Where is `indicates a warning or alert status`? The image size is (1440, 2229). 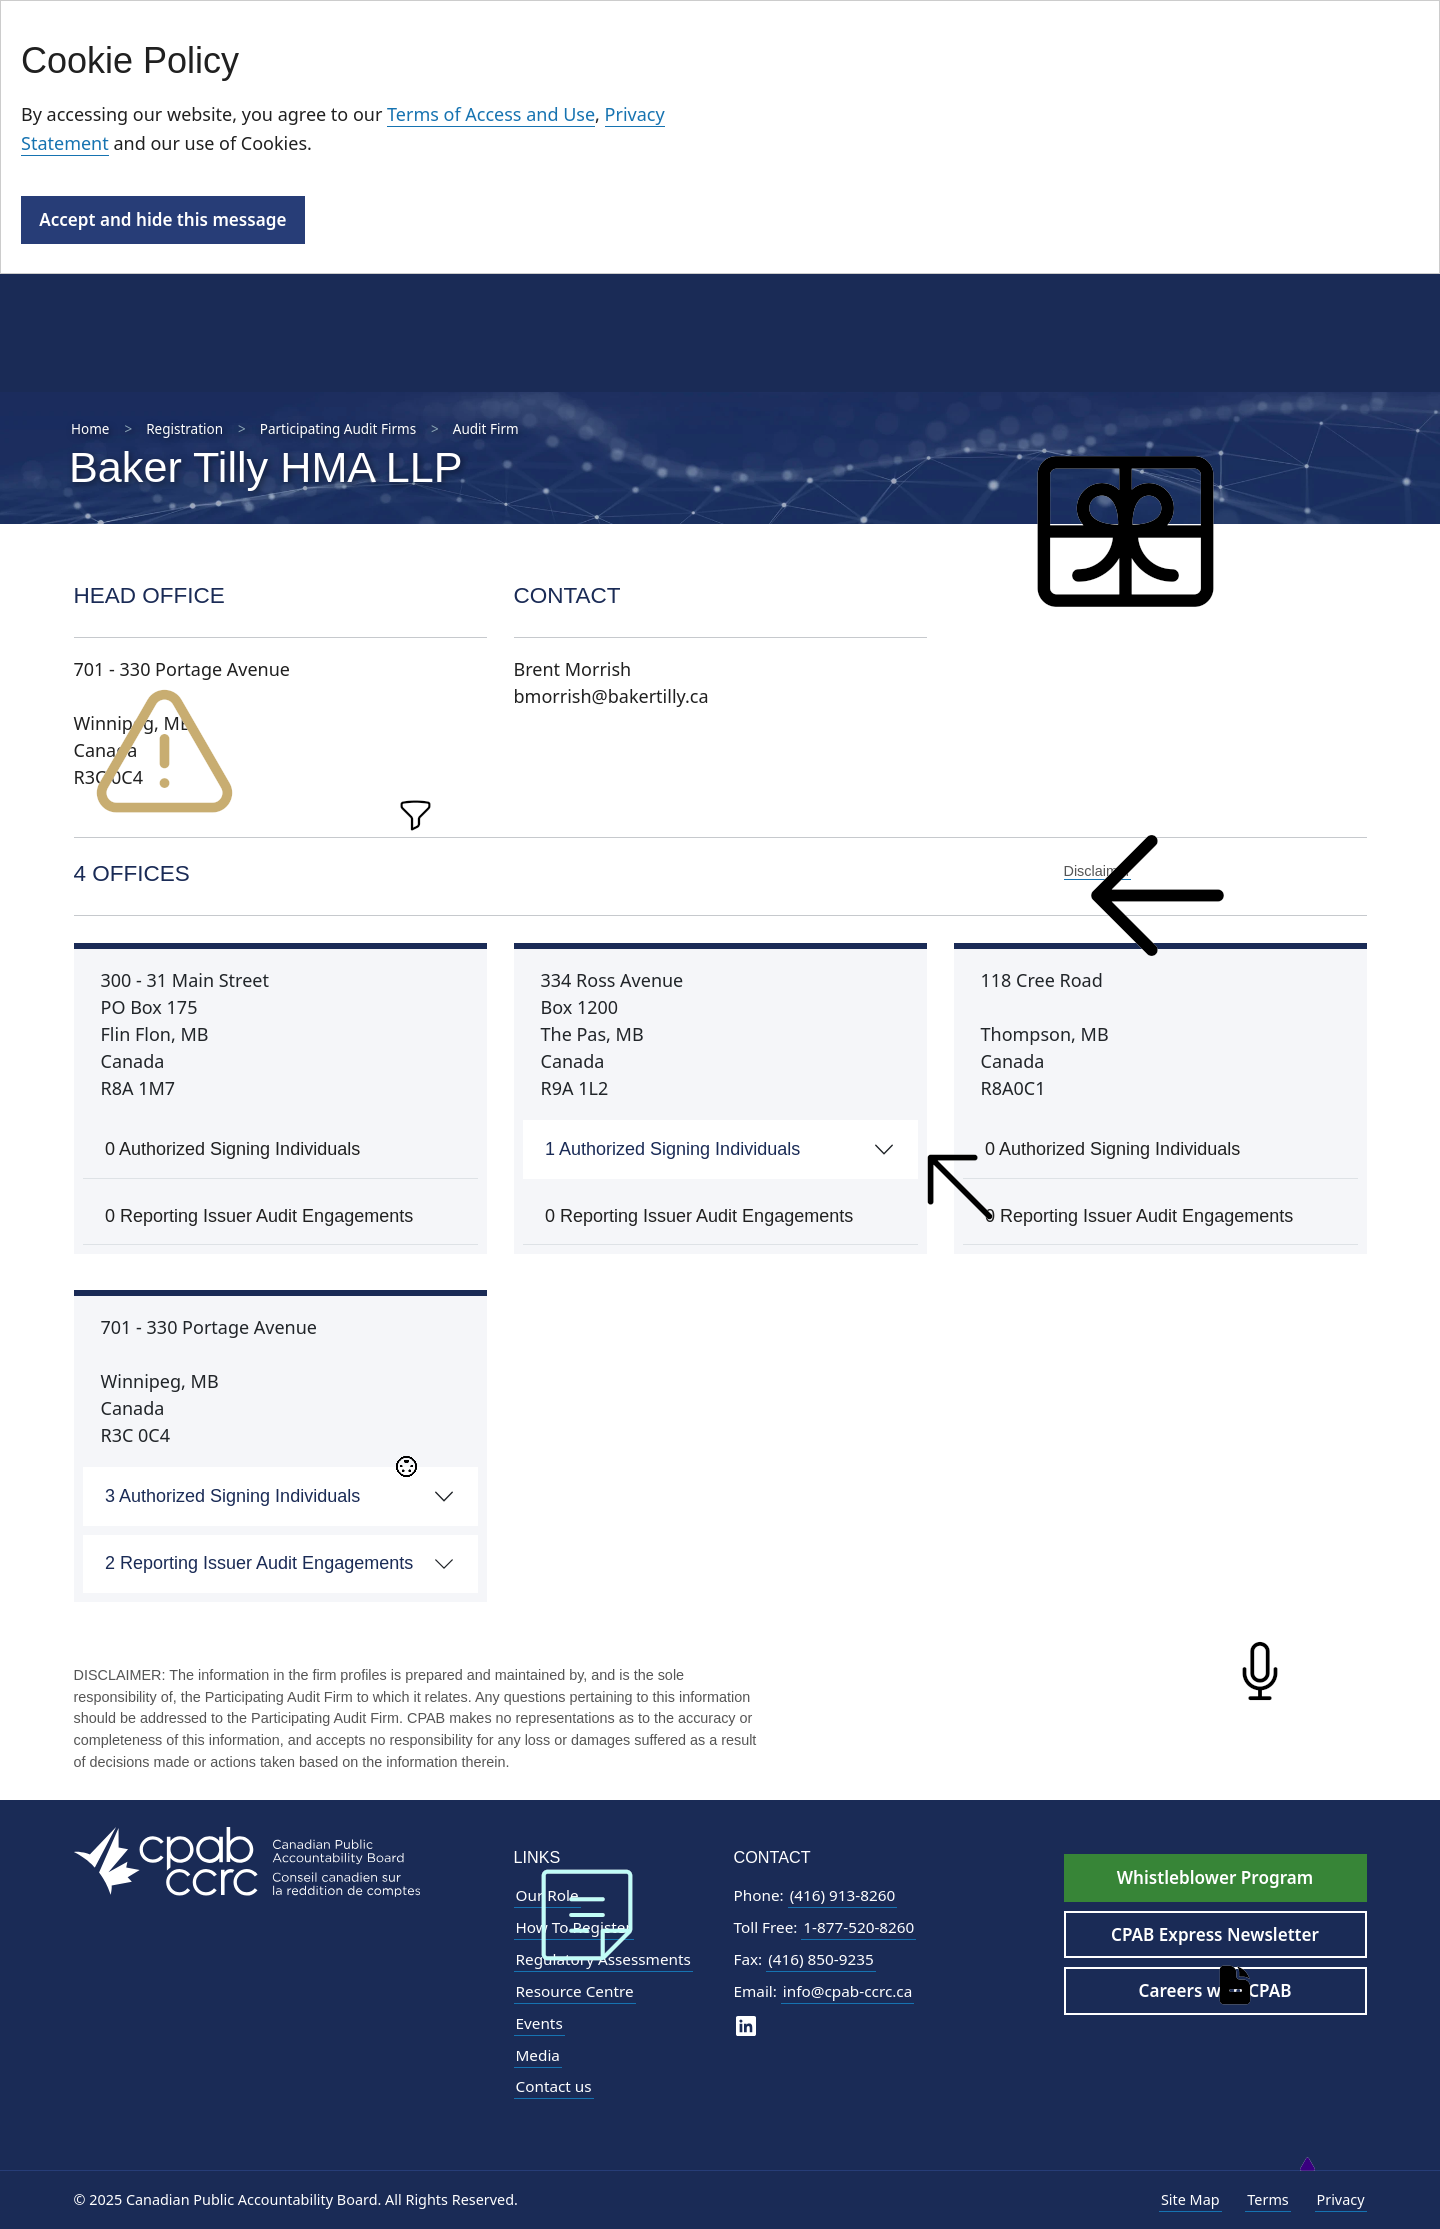 indicates a warning or alert status is located at coordinates (1307, 2164).